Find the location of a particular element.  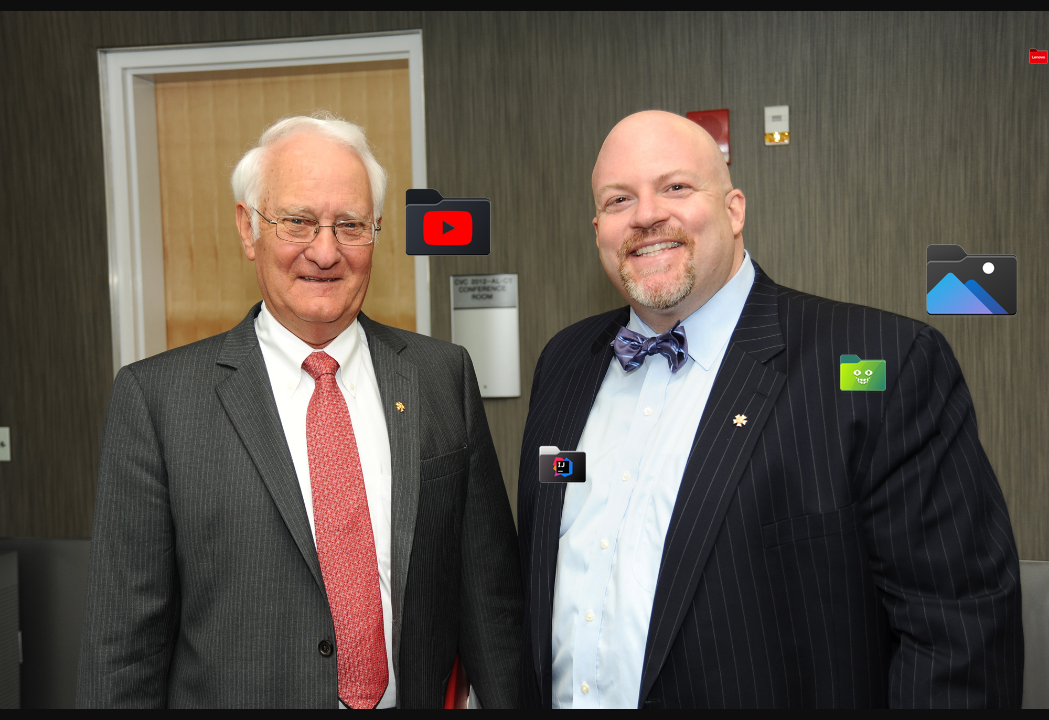

open GameJolt games folder is located at coordinates (863, 374).